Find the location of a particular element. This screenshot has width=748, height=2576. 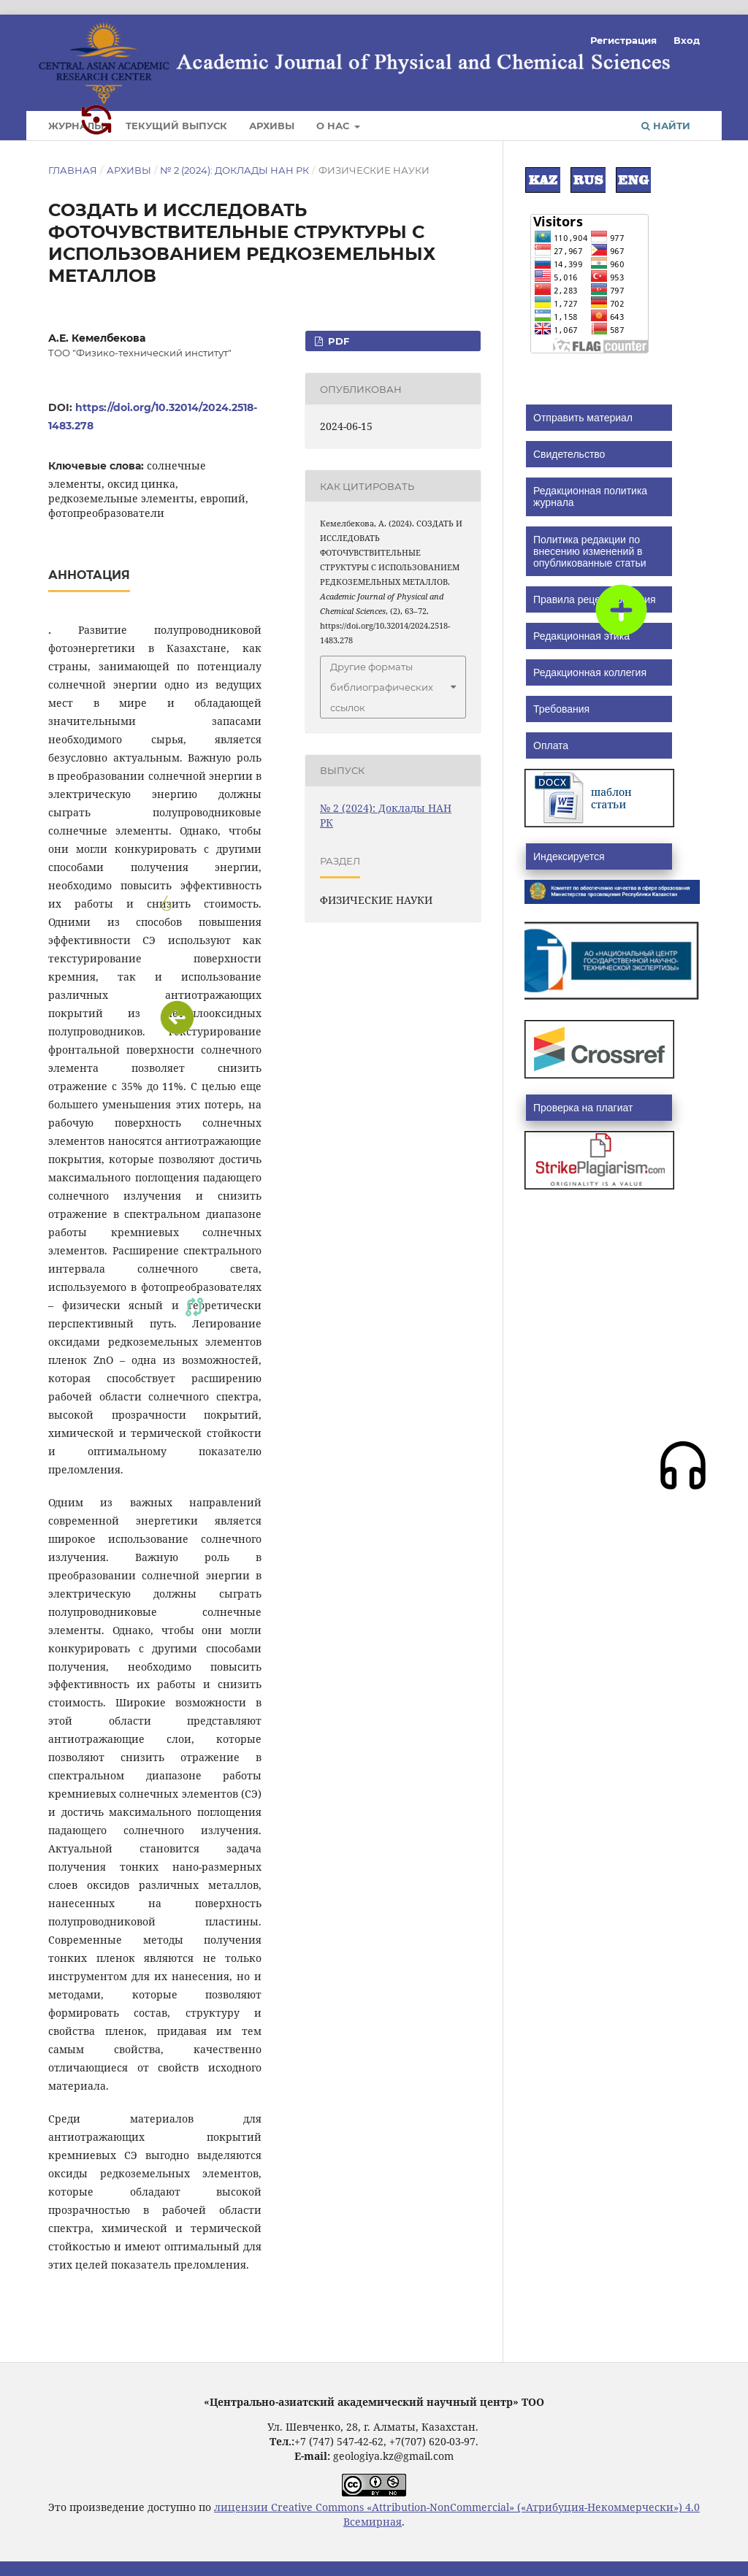

go back to the previous screen is located at coordinates (177, 1017).